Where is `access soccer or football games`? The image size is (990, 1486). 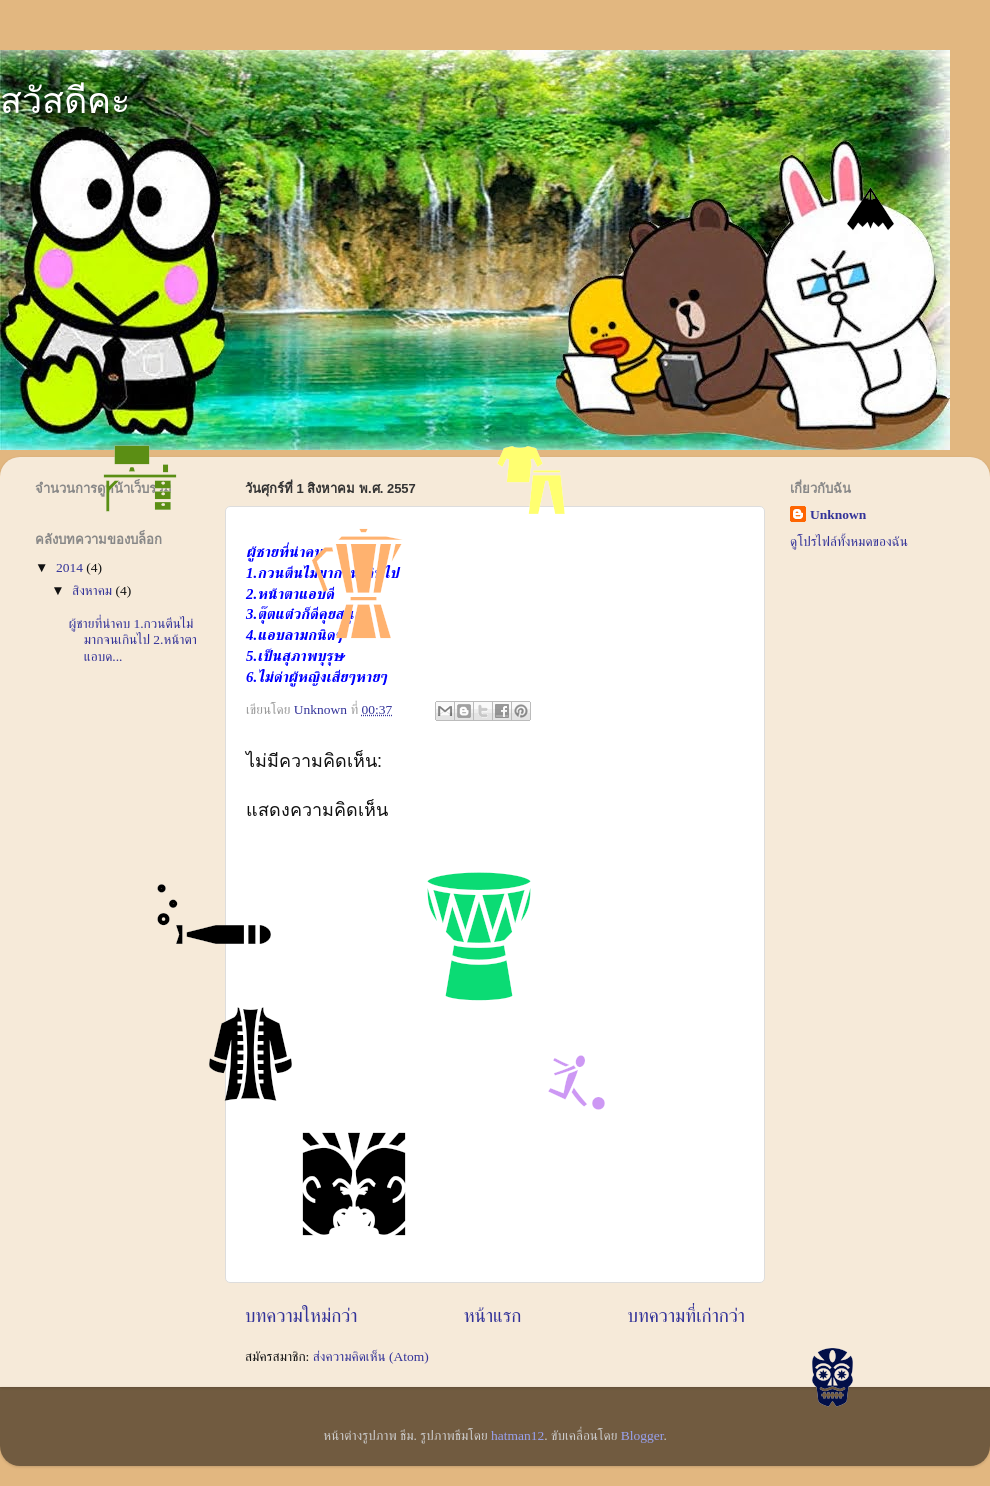
access soccer or football games is located at coordinates (576, 1082).